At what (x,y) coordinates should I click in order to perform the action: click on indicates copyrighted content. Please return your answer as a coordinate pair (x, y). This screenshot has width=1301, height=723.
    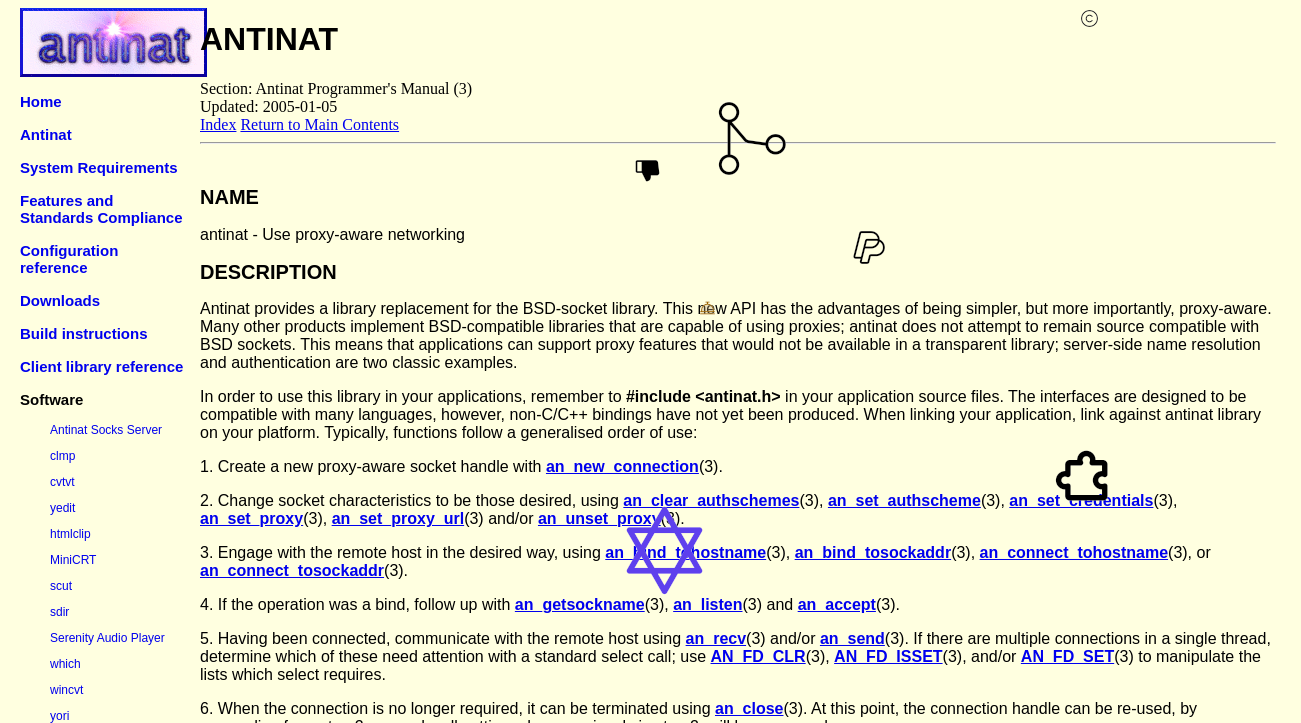
    Looking at the image, I should click on (1089, 18).